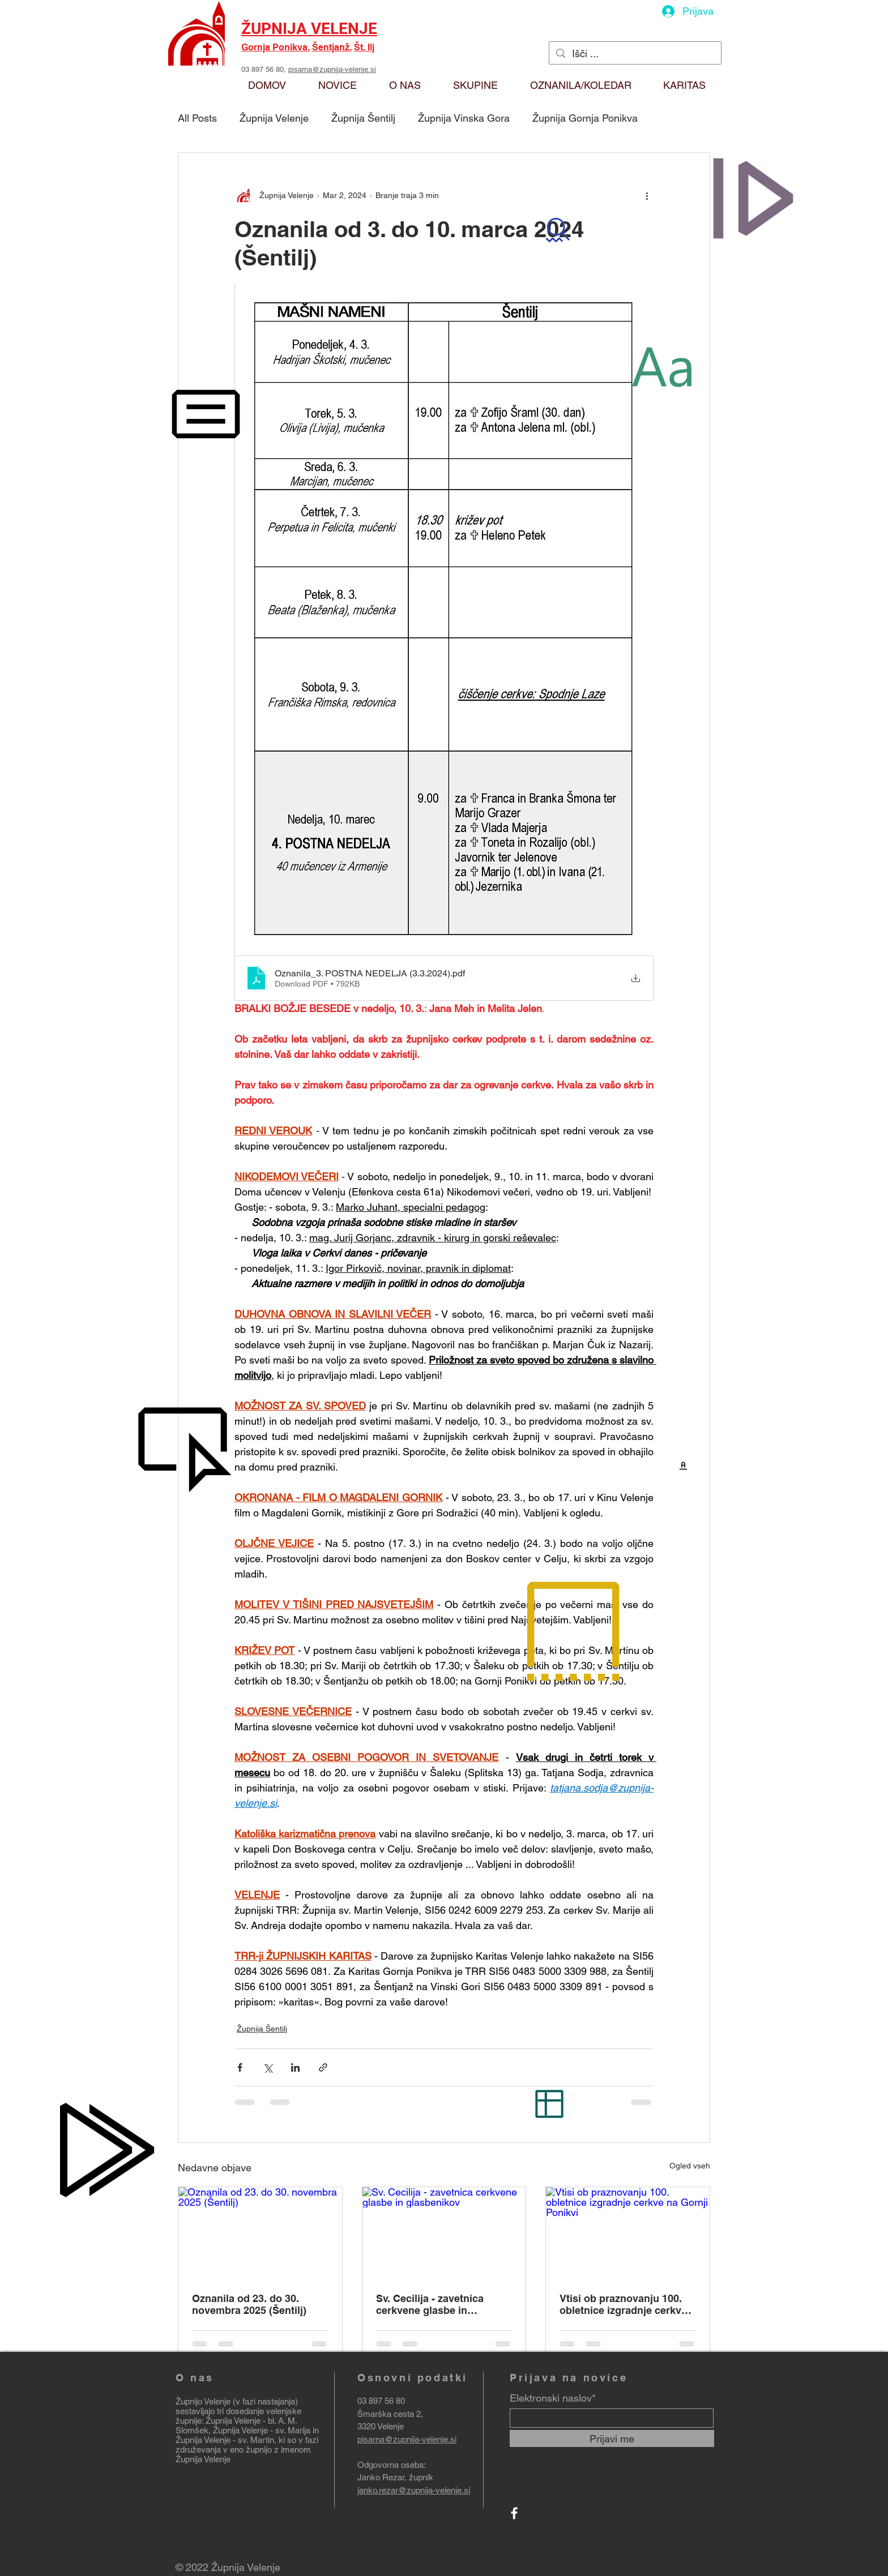 This screenshot has width=888, height=2576. I want to click on perform a fuzzy or approximate search, so click(558, 229).